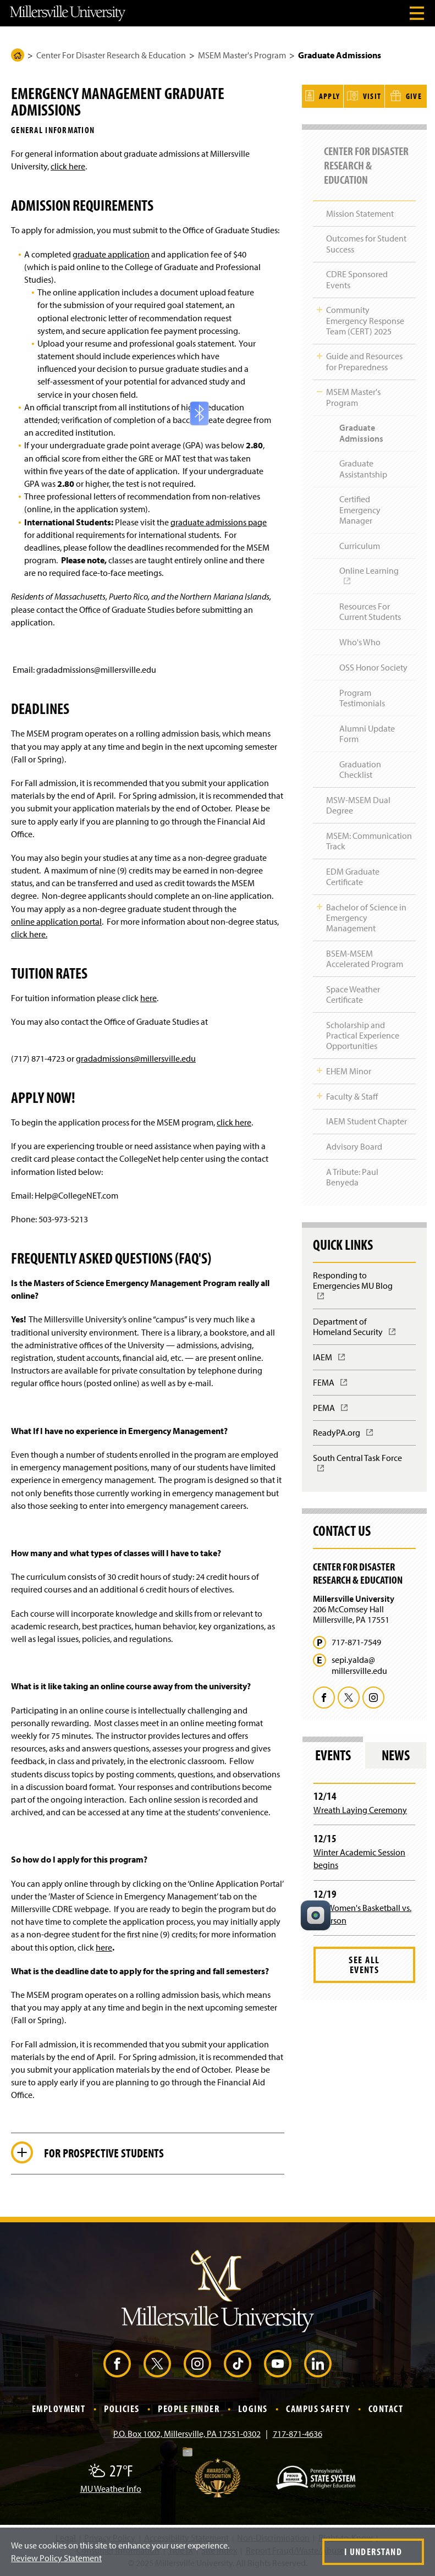 The height and width of the screenshot is (2576, 435). Describe the element at coordinates (188, 2452) in the screenshot. I see `open the file manager application` at that location.